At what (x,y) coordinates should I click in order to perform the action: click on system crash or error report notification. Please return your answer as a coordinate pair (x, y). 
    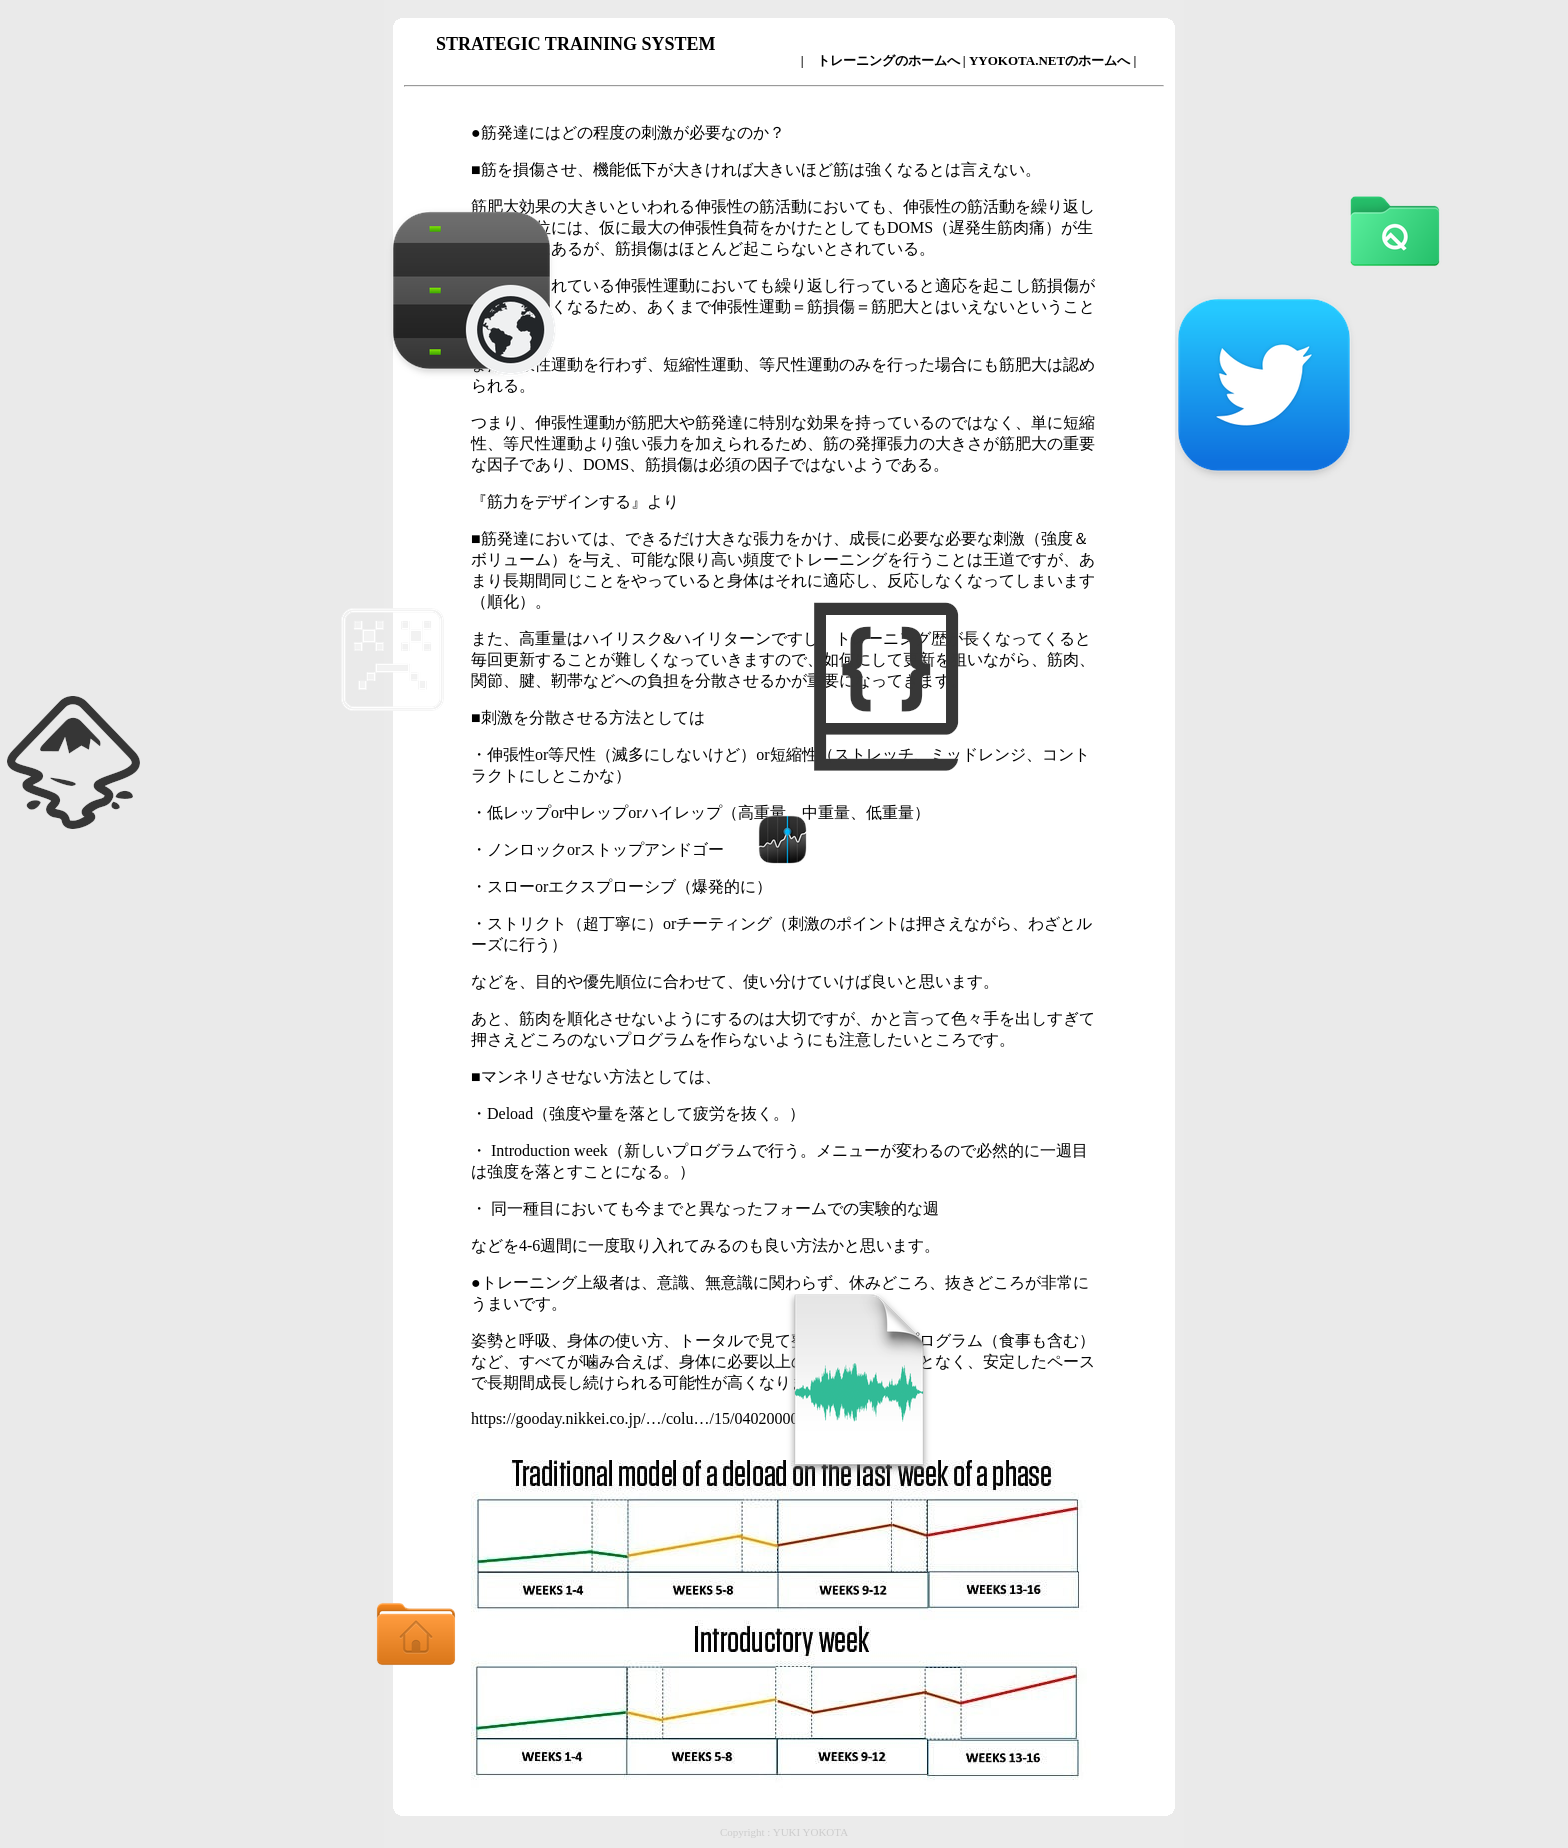
    Looking at the image, I should click on (392, 659).